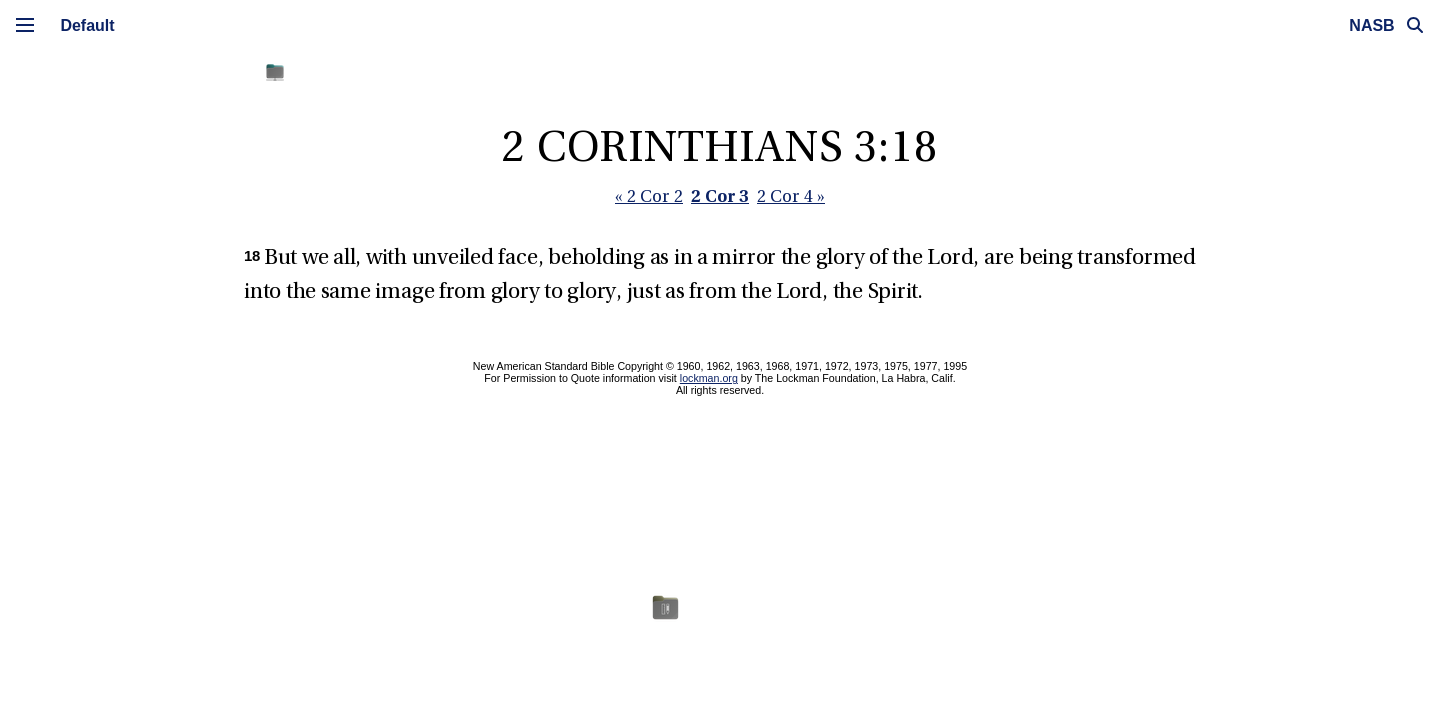 Image resolution: width=1440 pixels, height=720 pixels. What do you see at coordinates (275, 72) in the screenshot?
I see `access a remote or network folder` at bounding box center [275, 72].